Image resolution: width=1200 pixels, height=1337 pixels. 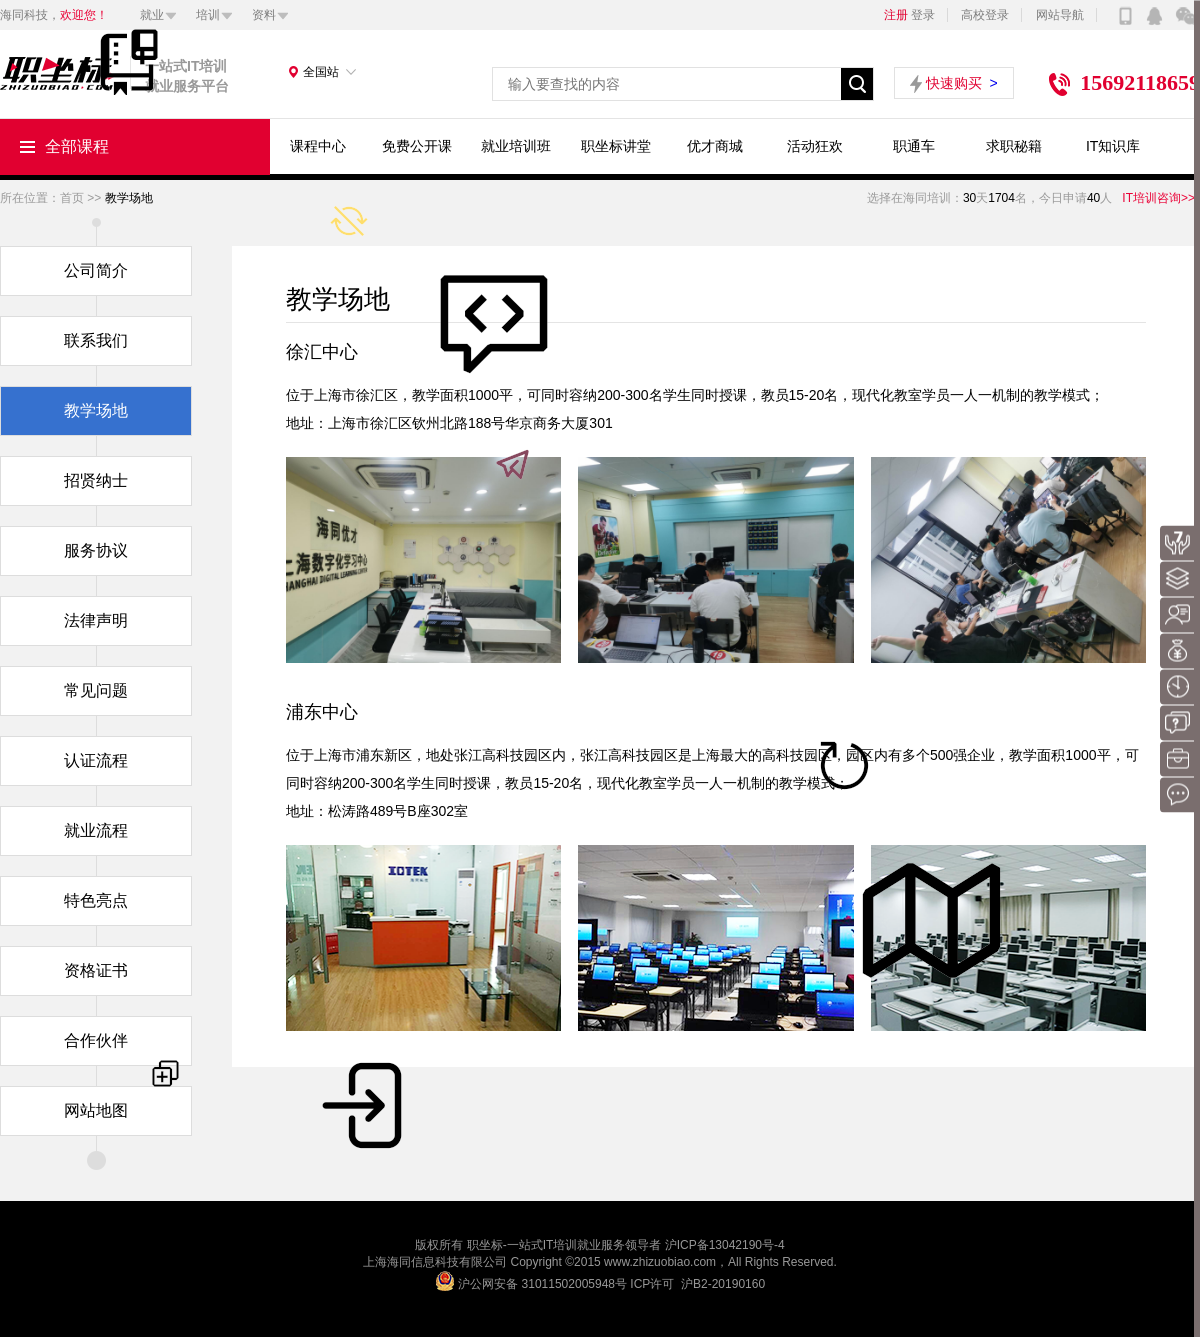 I want to click on open code review comments, so click(x=494, y=321).